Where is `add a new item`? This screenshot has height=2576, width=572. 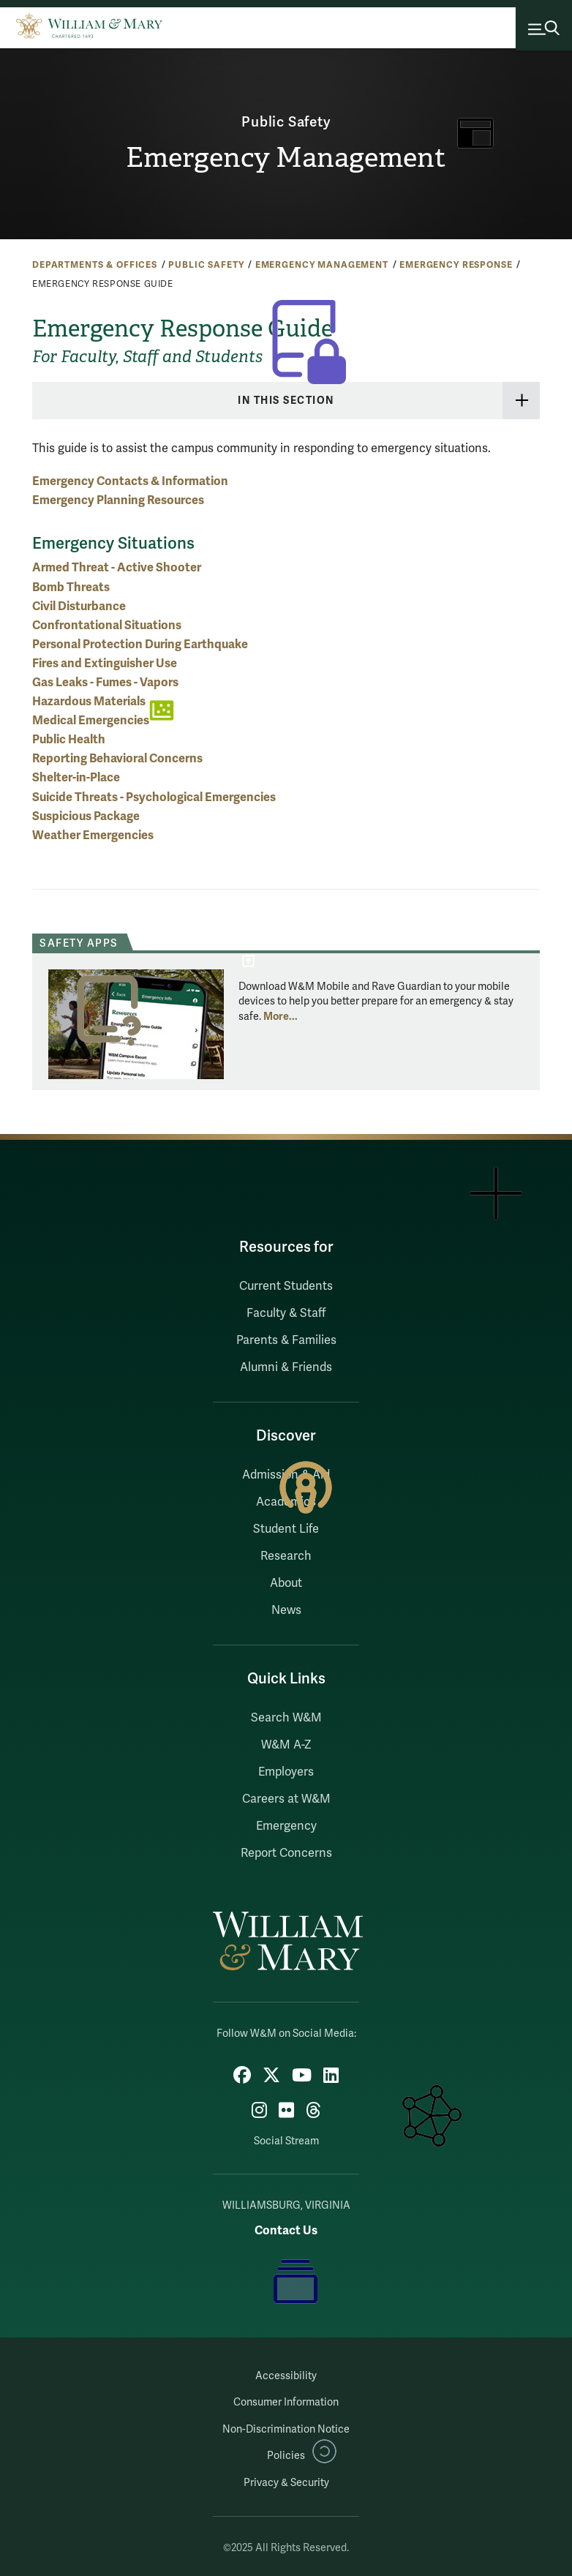 add a new item is located at coordinates (496, 1193).